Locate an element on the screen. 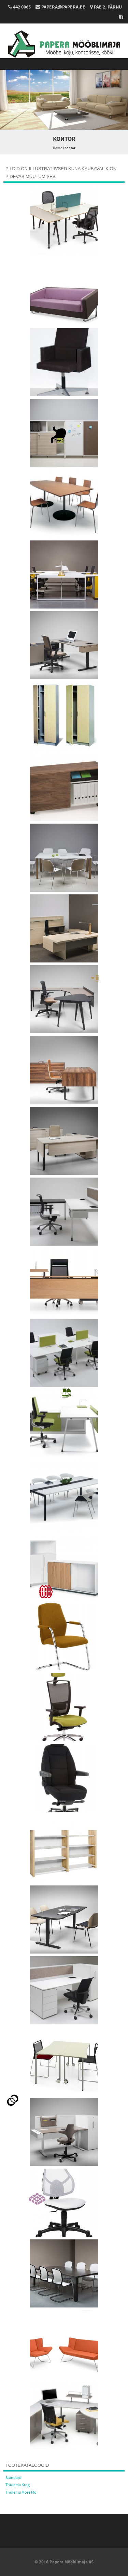 Image resolution: width=128 pixels, height=2576 pixels. select ancient naval unit in strategy game is located at coordinates (67, 1393).